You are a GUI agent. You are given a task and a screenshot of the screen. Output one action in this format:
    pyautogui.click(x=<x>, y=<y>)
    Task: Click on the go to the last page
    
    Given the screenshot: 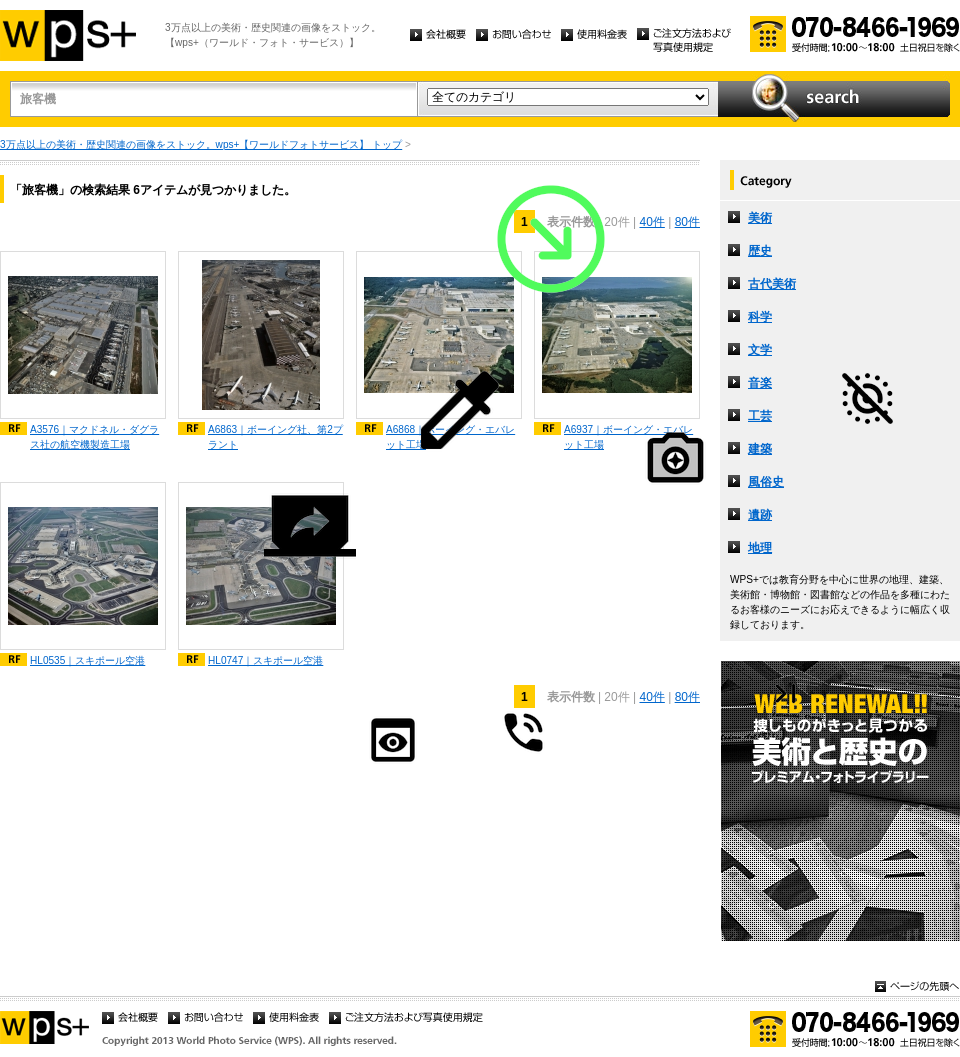 What is the action you would take?
    pyautogui.click(x=785, y=693)
    